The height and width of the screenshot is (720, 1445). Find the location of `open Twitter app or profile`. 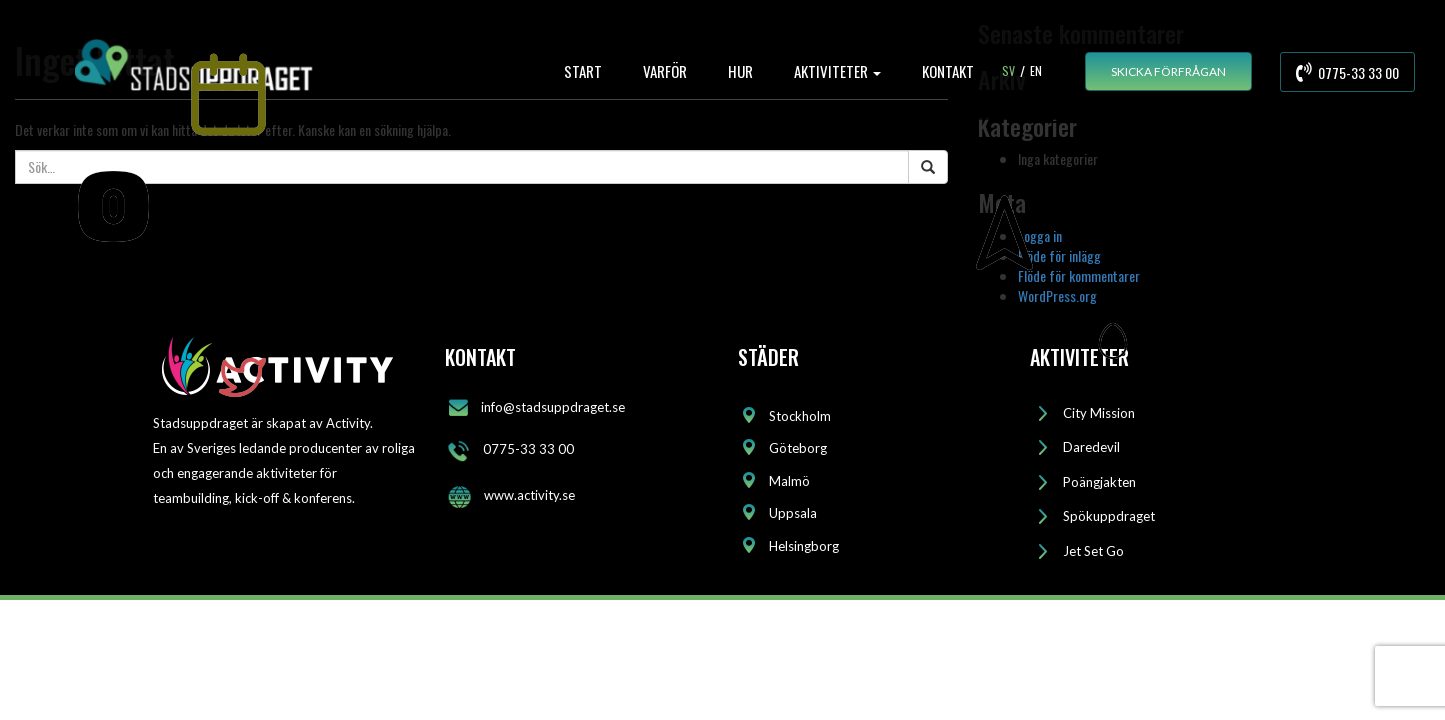

open Twitter app or profile is located at coordinates (242, 377).